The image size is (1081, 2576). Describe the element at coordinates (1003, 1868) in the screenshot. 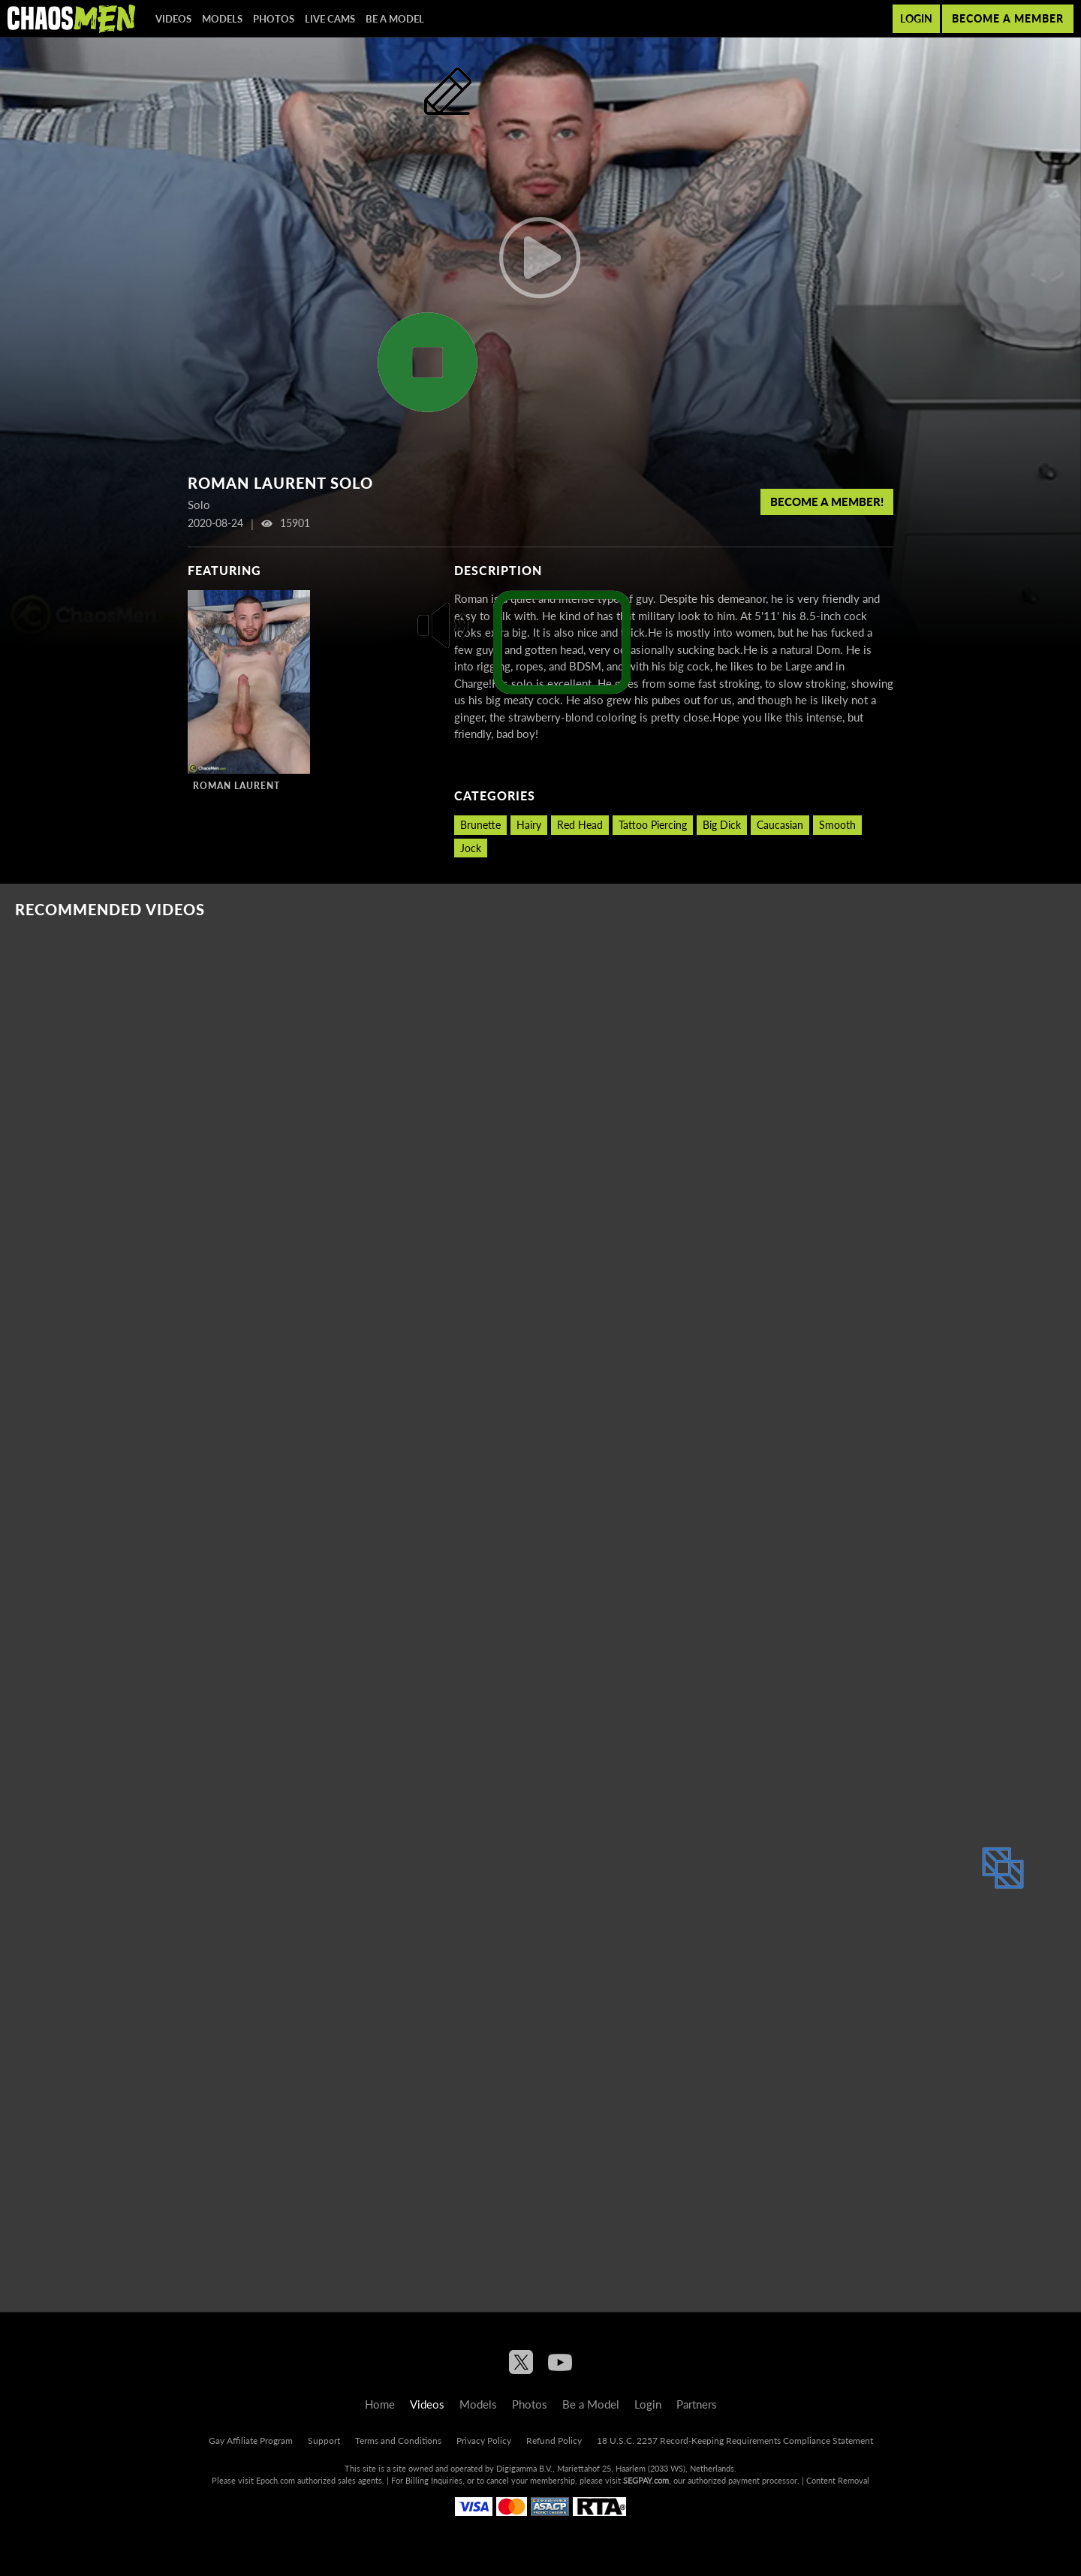

I see `exclude or subtract overlapping shapes in a design tool` at that location.